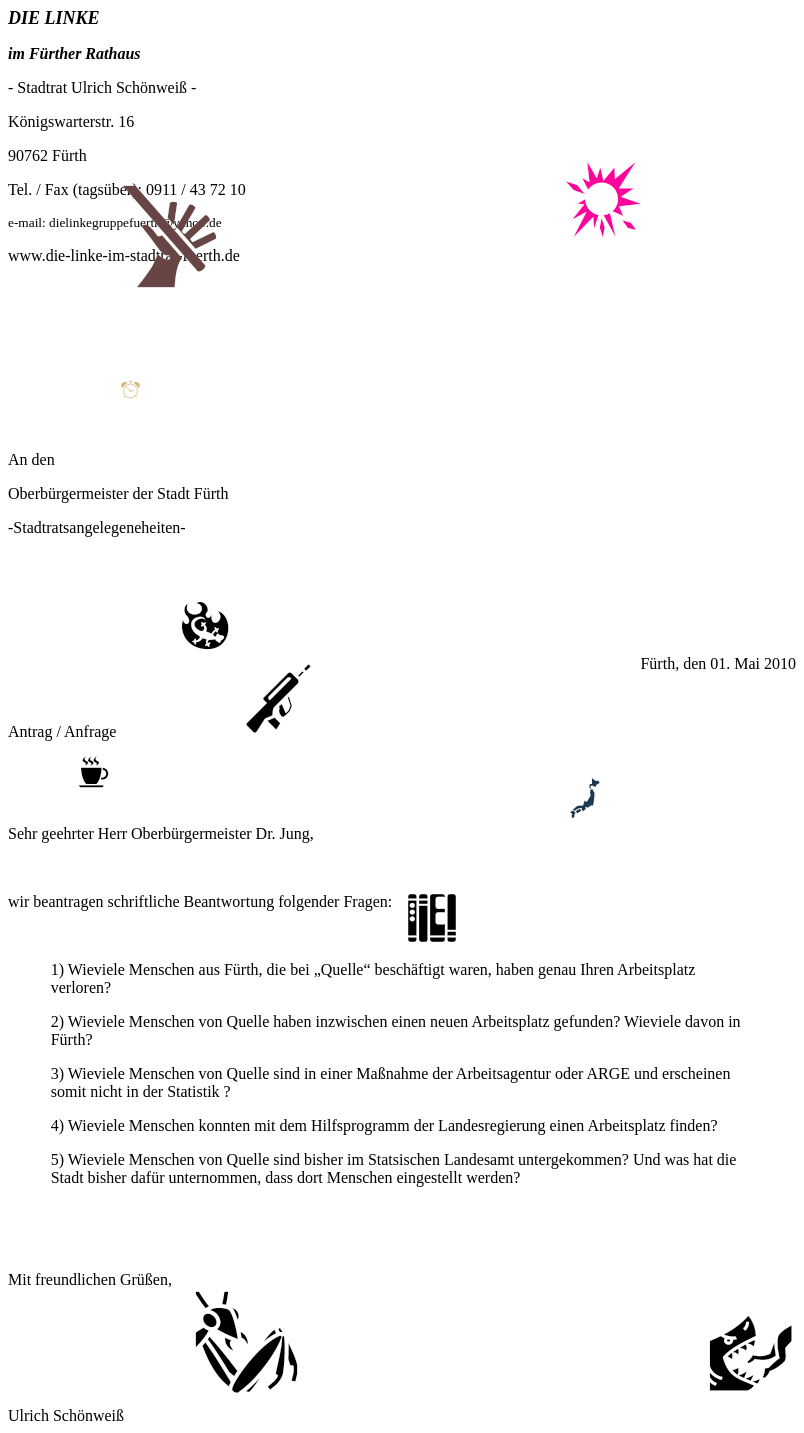 The height and width of the screenshot is (1433, 804). What do you see at coordinates (93, 771) in the screenshot?
I see `find nearby coffee shops or cafés` at bounding box center [93, 771].